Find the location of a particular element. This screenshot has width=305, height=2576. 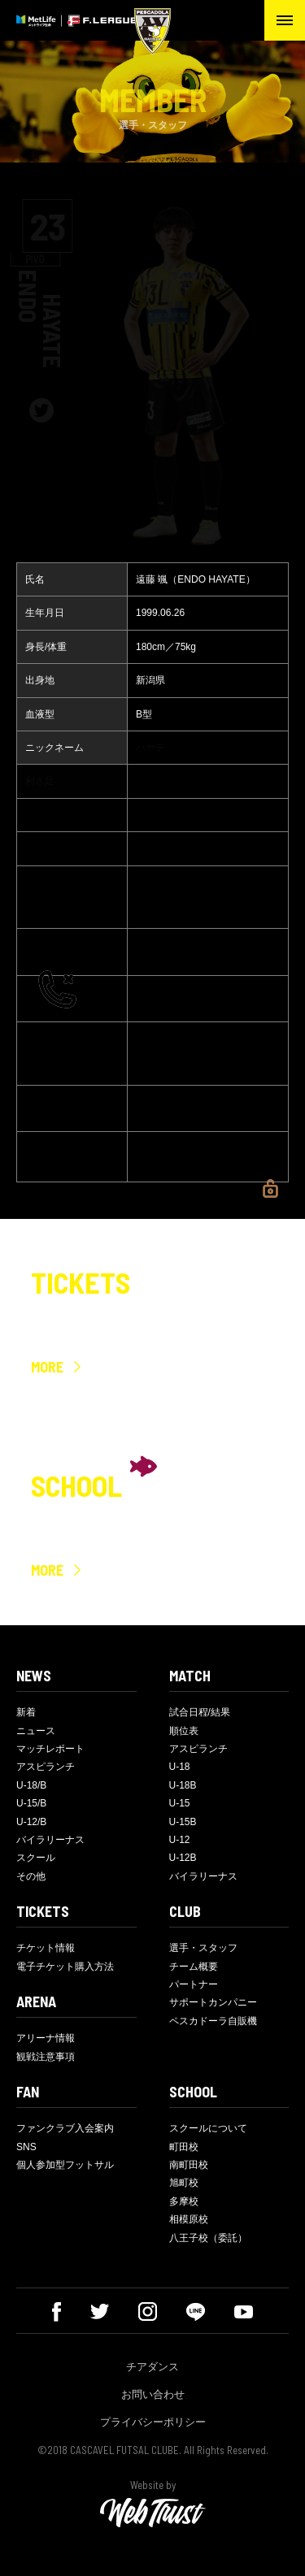

unlock a secured item or account is located at coordinates (270, 1188).